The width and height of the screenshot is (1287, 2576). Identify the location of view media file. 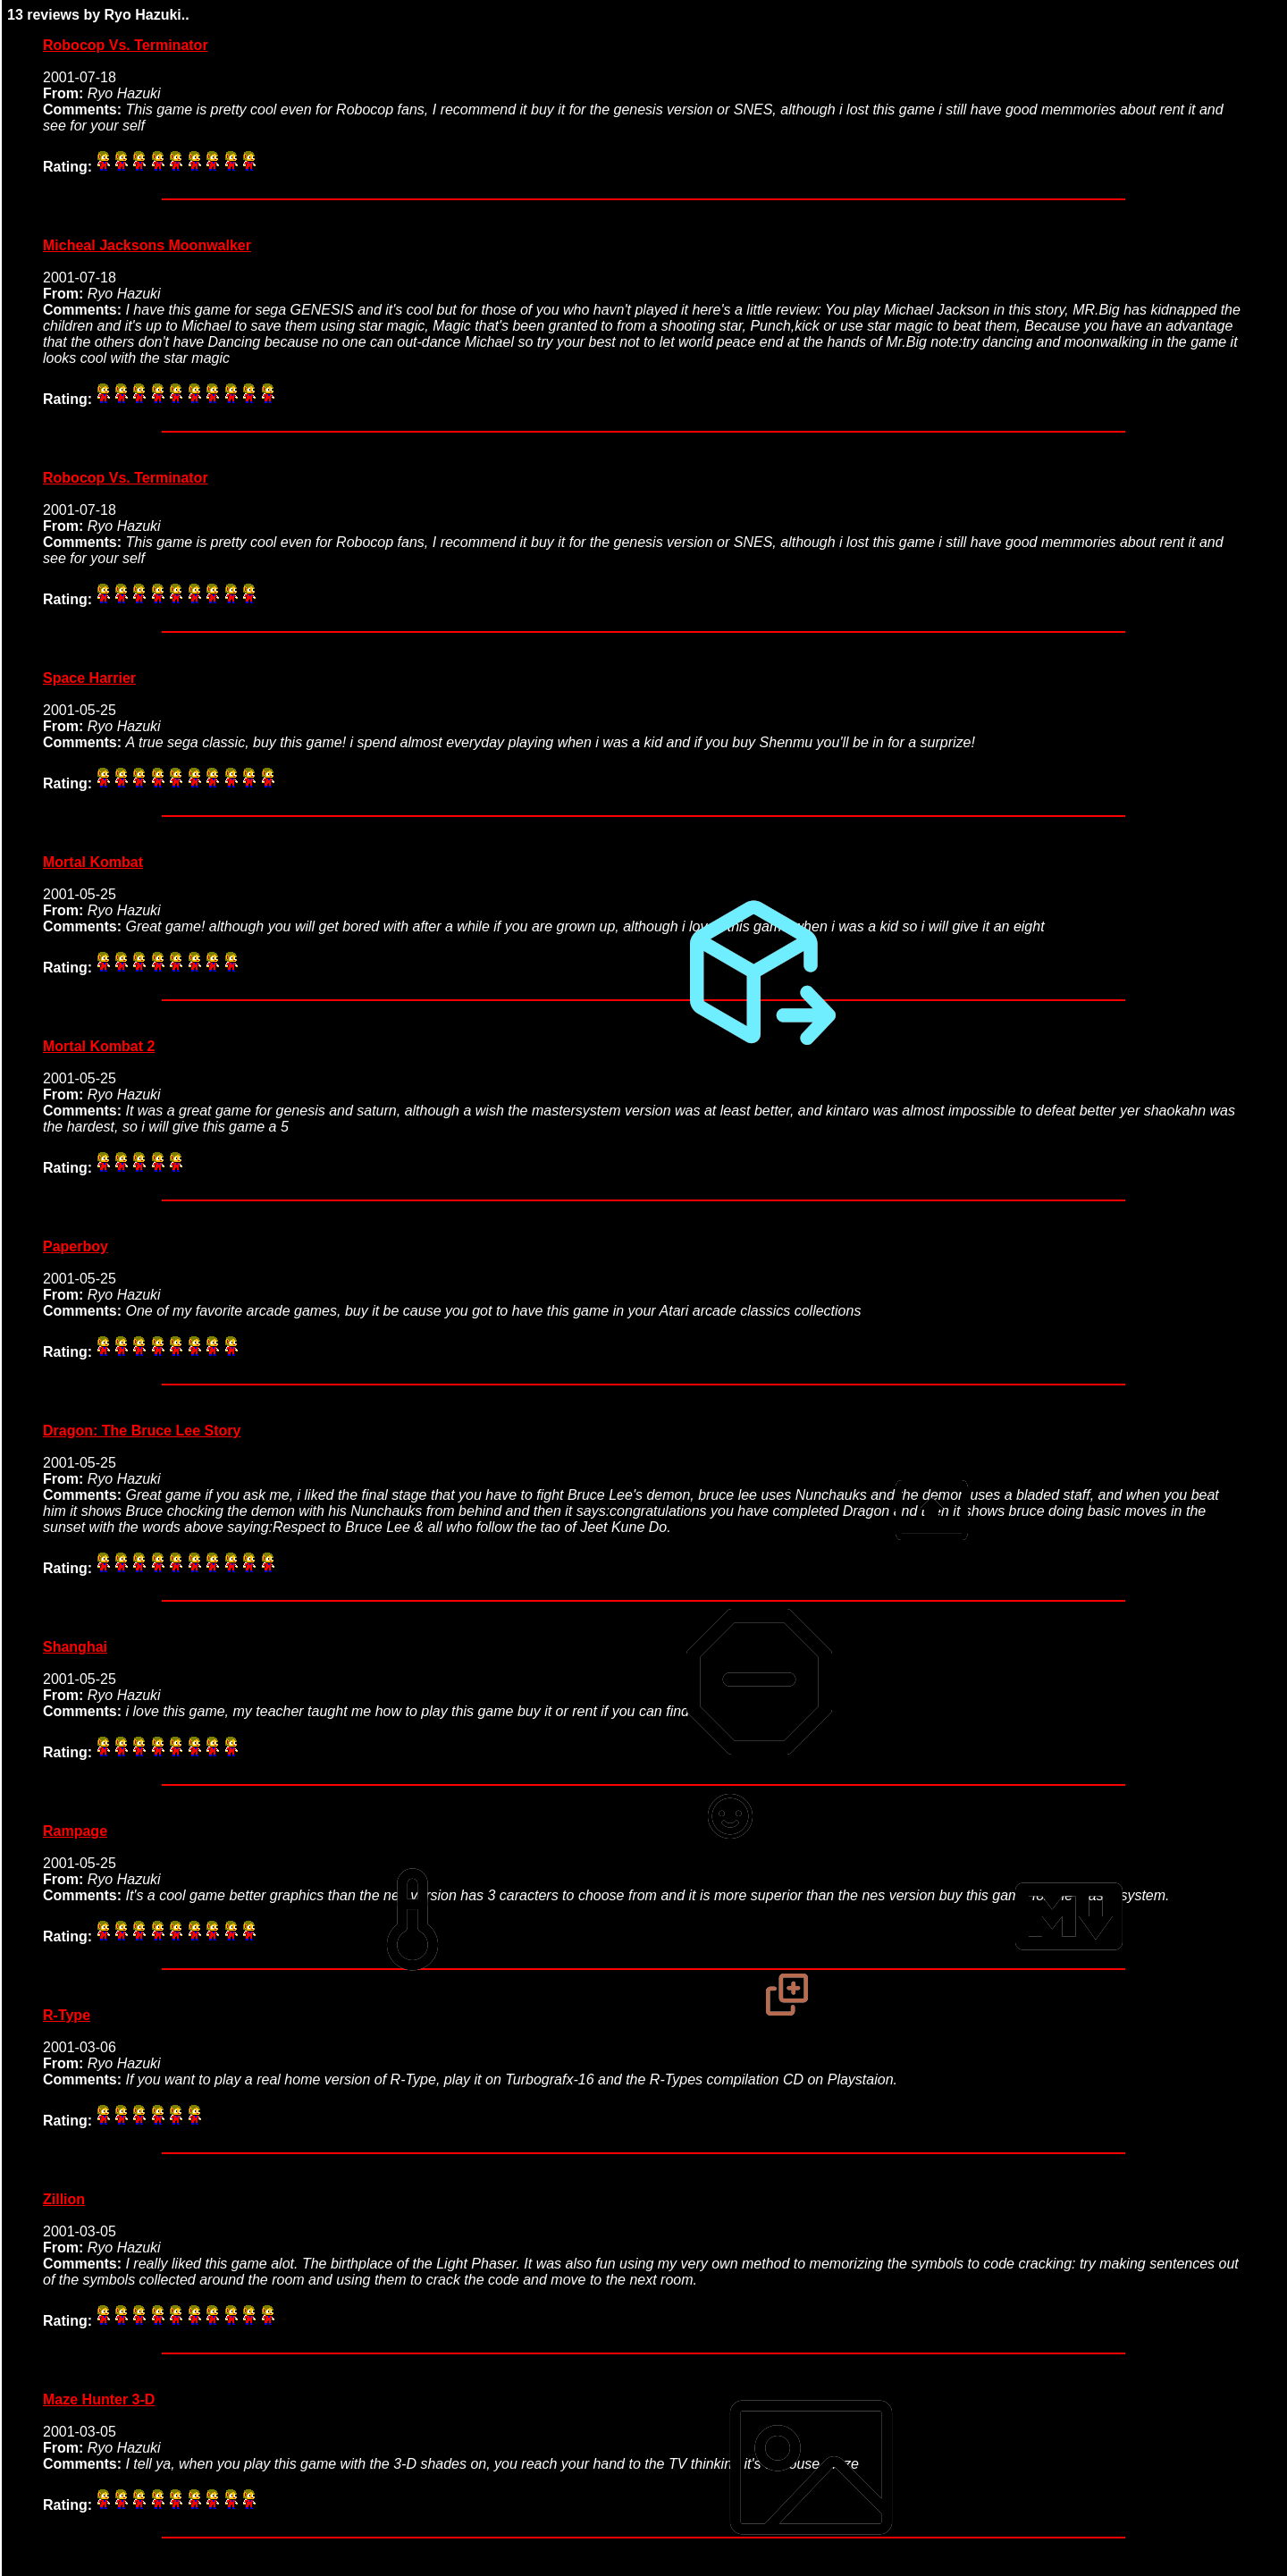
(811, 2467).